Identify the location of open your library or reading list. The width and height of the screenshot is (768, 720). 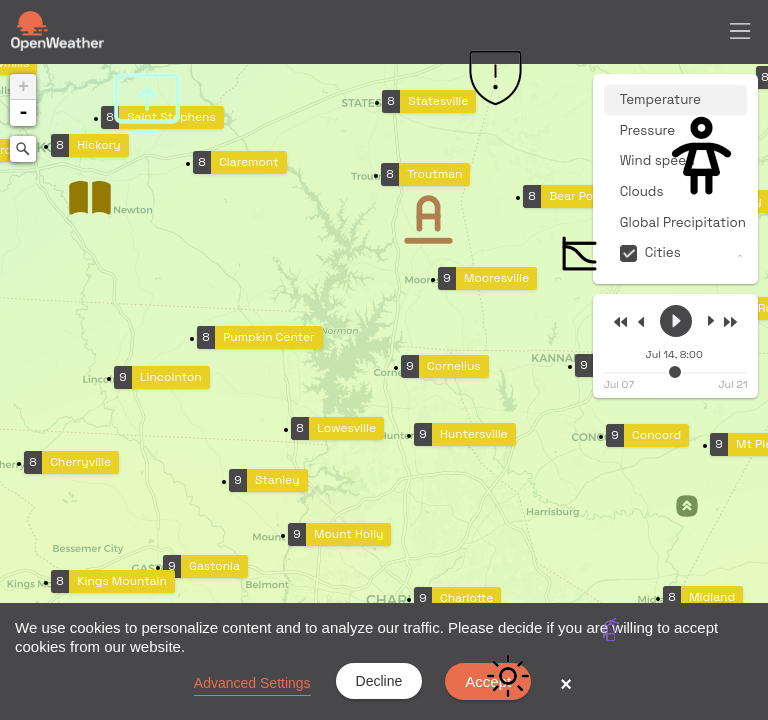
(90, 198).